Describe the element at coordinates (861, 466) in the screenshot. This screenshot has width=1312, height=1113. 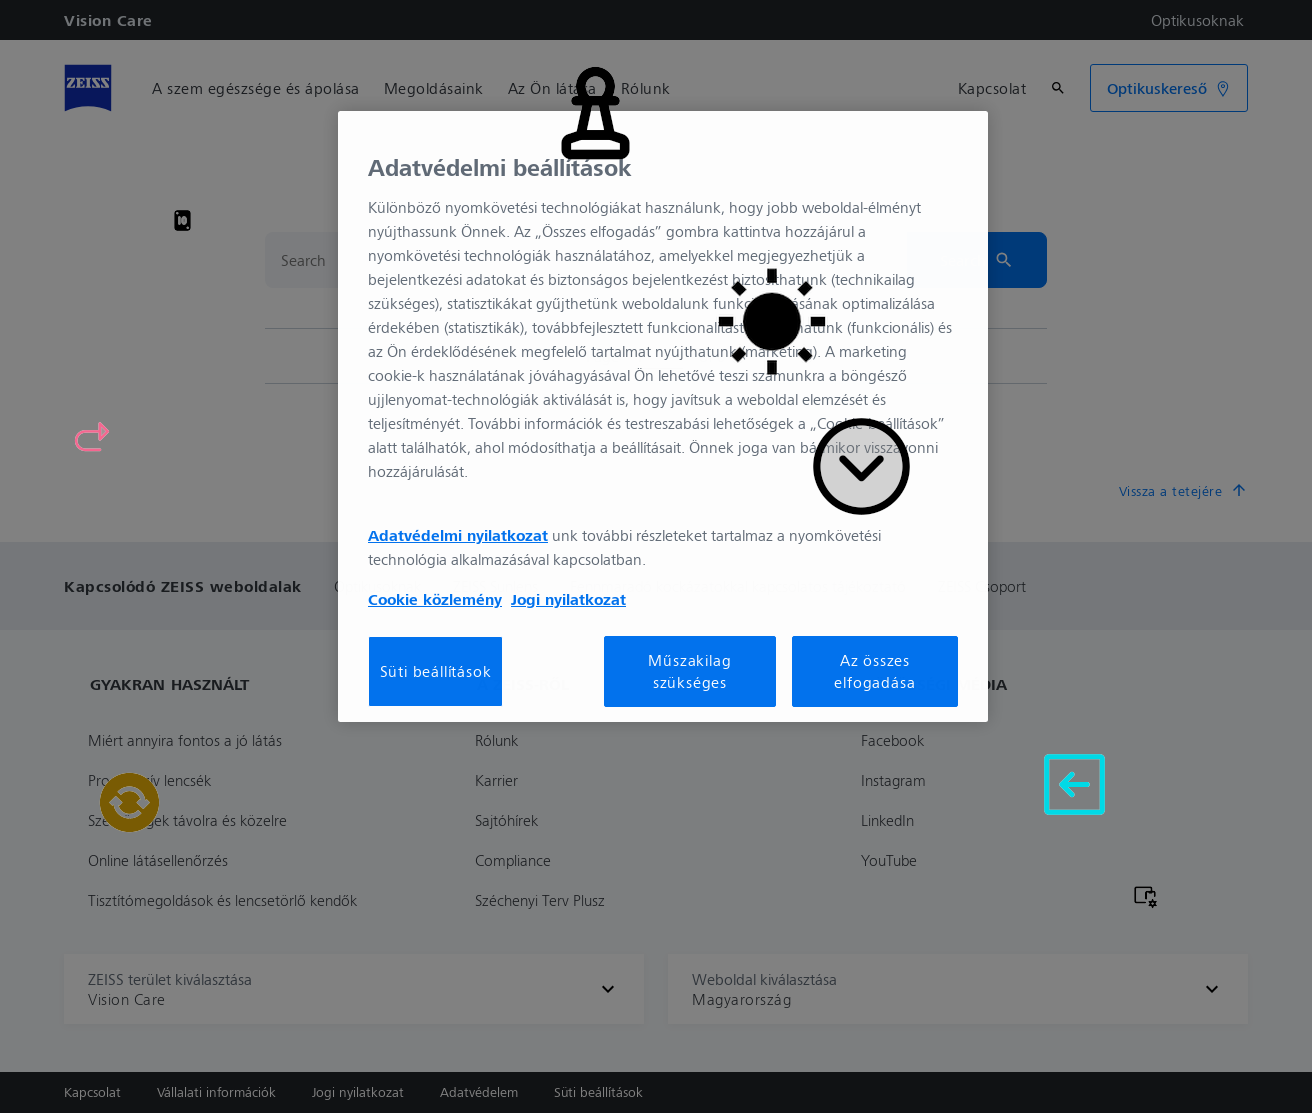
I see `expand dropdown menu or content` at that location.